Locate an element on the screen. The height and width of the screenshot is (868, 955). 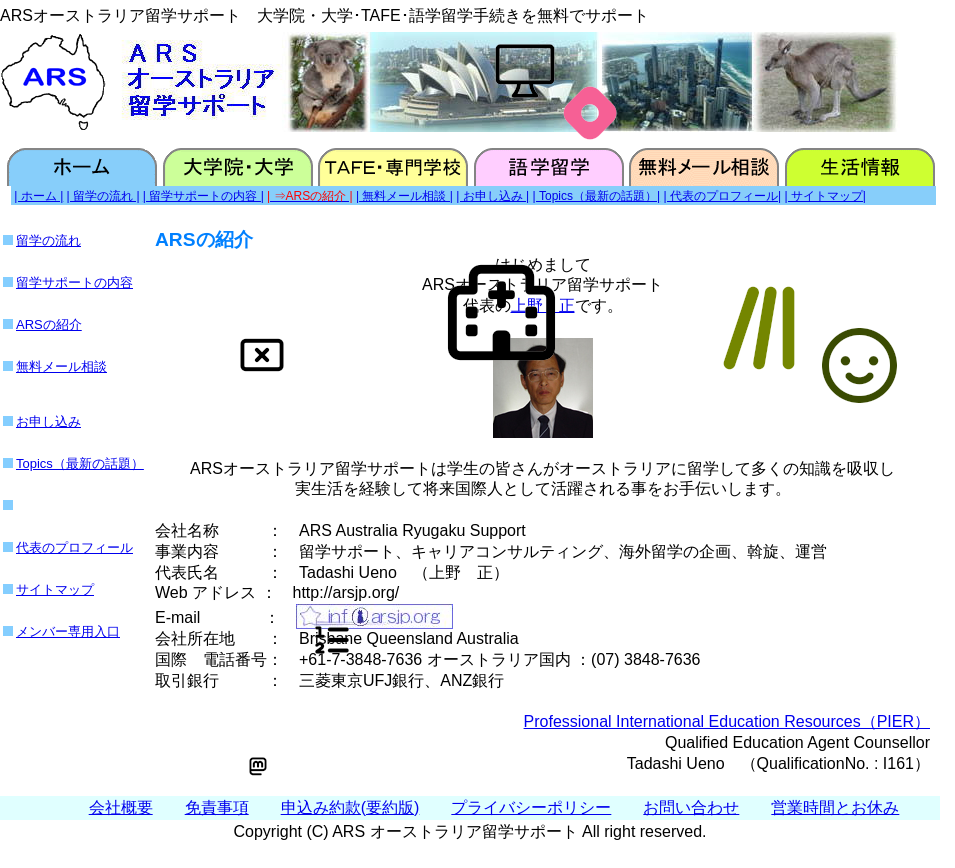
view nearby hospitals or medical facilities is located at coordinates (501, 312).